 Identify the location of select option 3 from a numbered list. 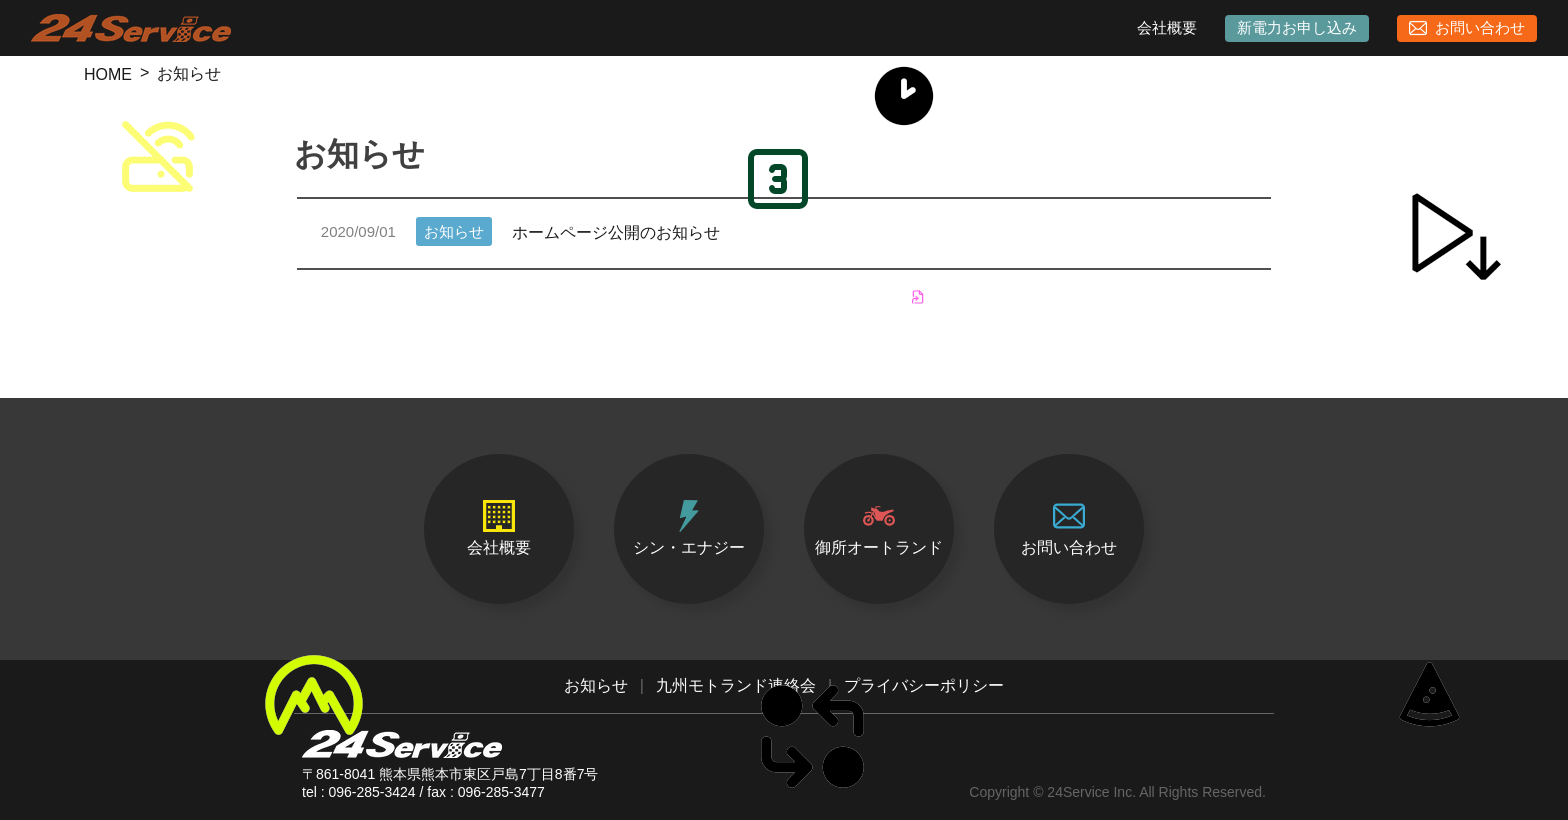
(778, 179).